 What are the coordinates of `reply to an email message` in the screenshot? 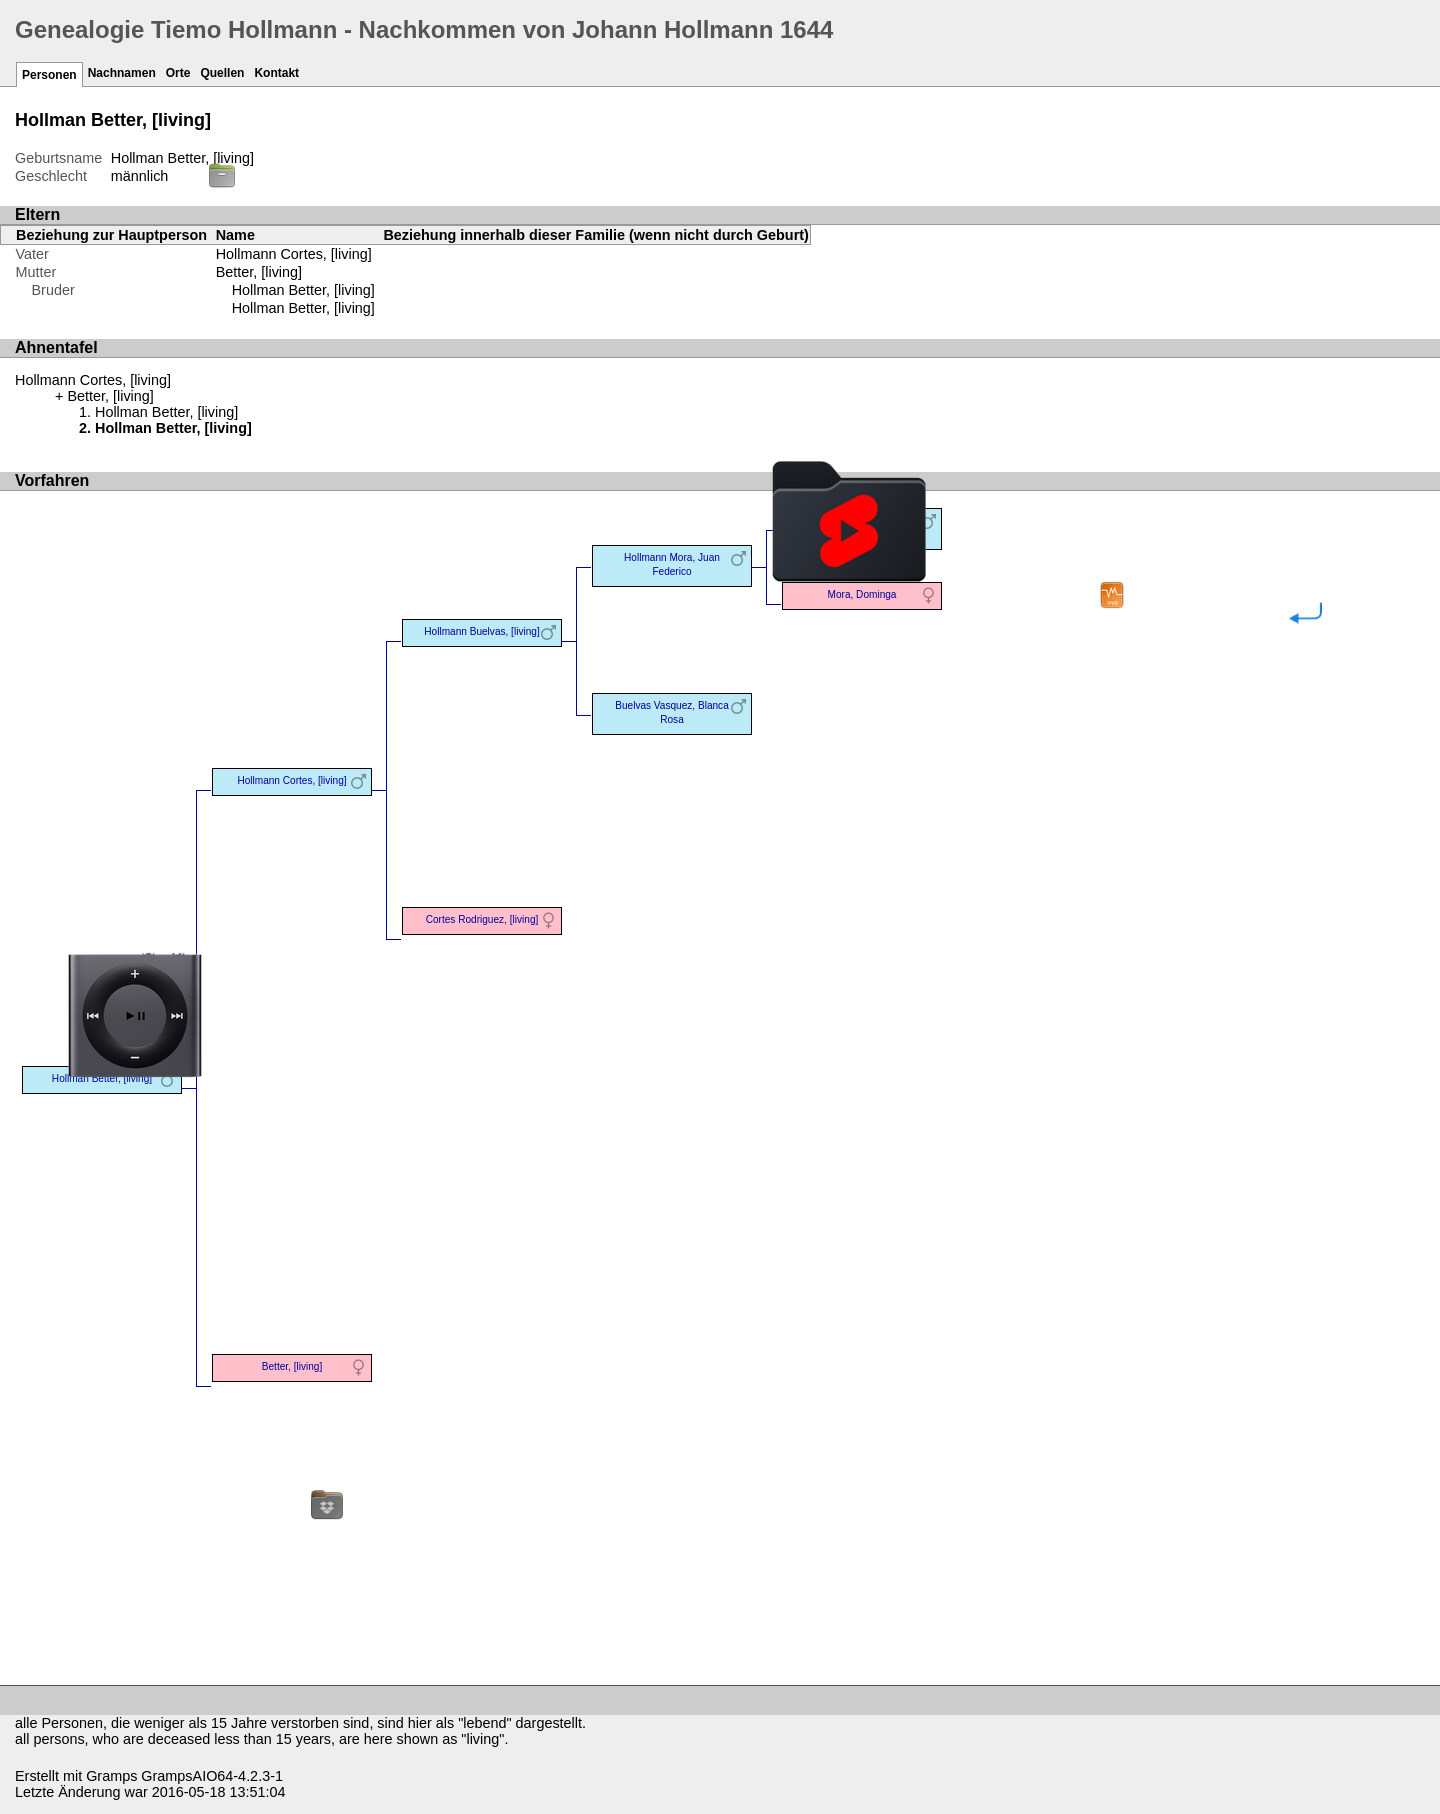 It's located at (1305, 611).